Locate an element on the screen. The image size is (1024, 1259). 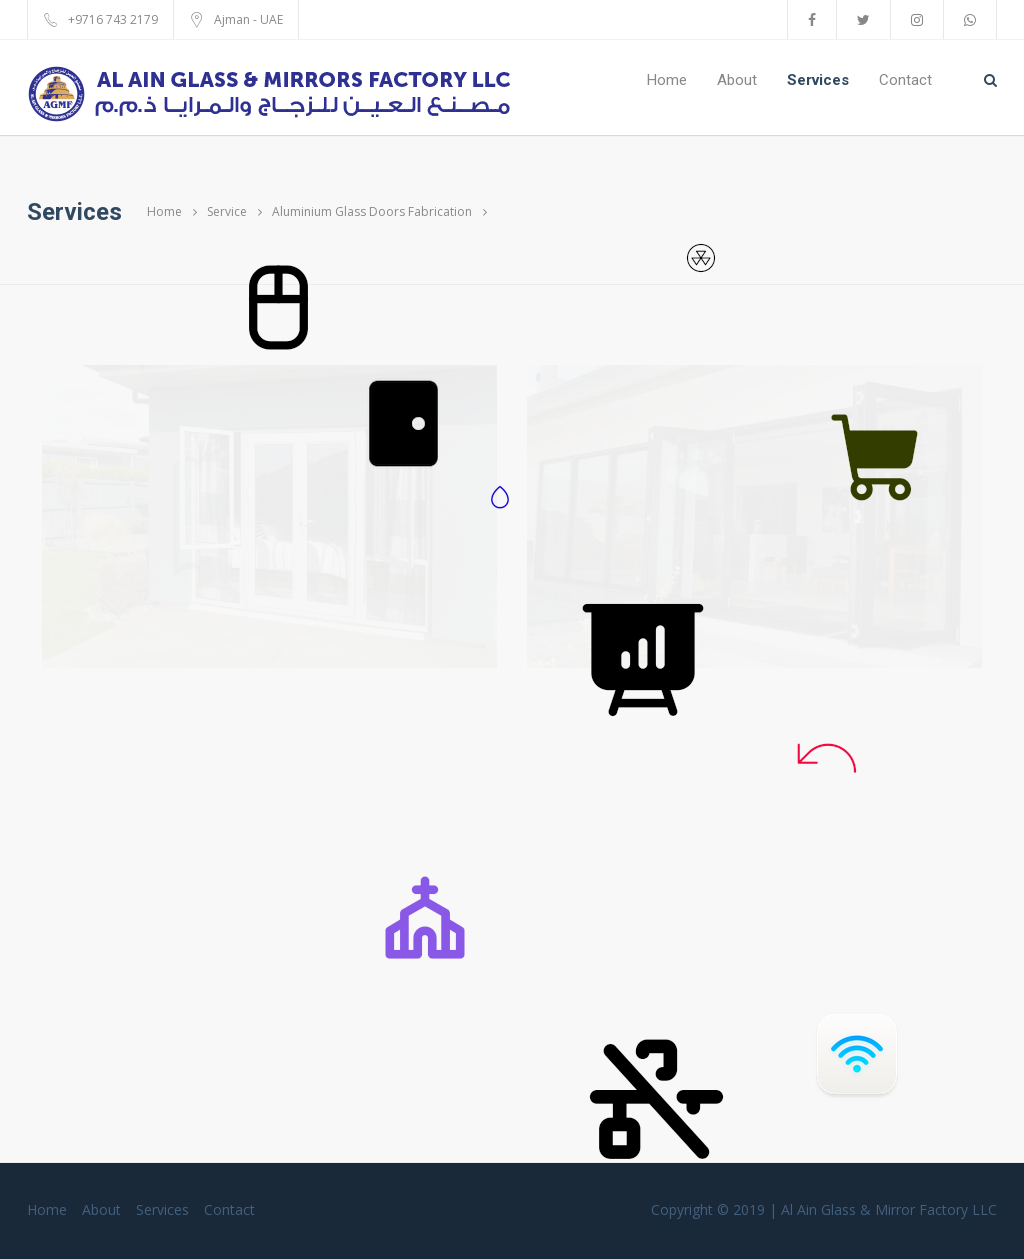
mouse input device indicator is located at coordinates (278, 307).